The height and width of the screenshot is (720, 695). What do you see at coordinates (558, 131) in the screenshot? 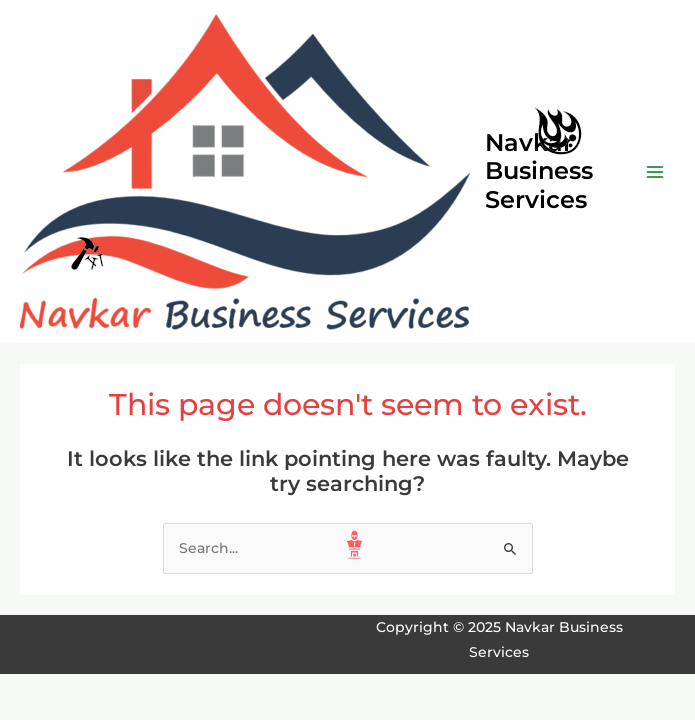
I see `indicates a burning or destroyed document` at bounding box center [558, 131].